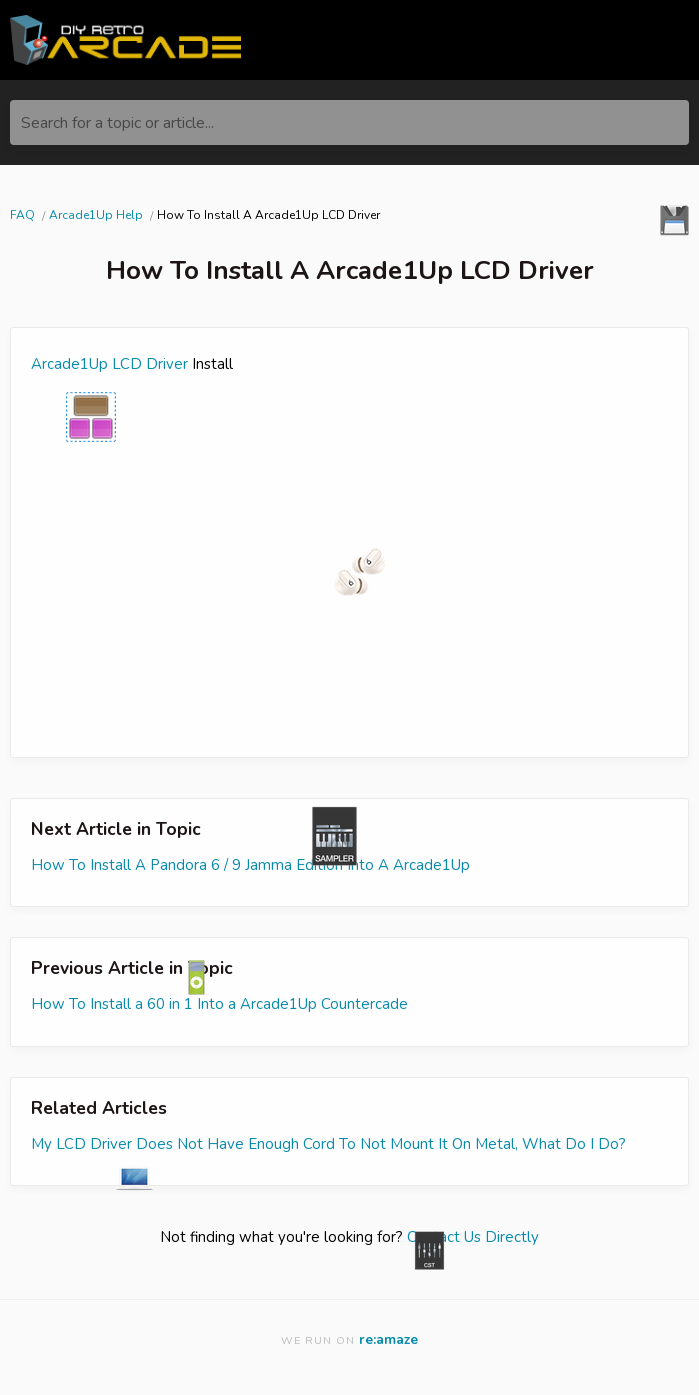 The image size is (699, 1395). Describe the element at coordinates (429, 1251) in the screenshot. I see `open audio mixing or equalizer settings` at that location.